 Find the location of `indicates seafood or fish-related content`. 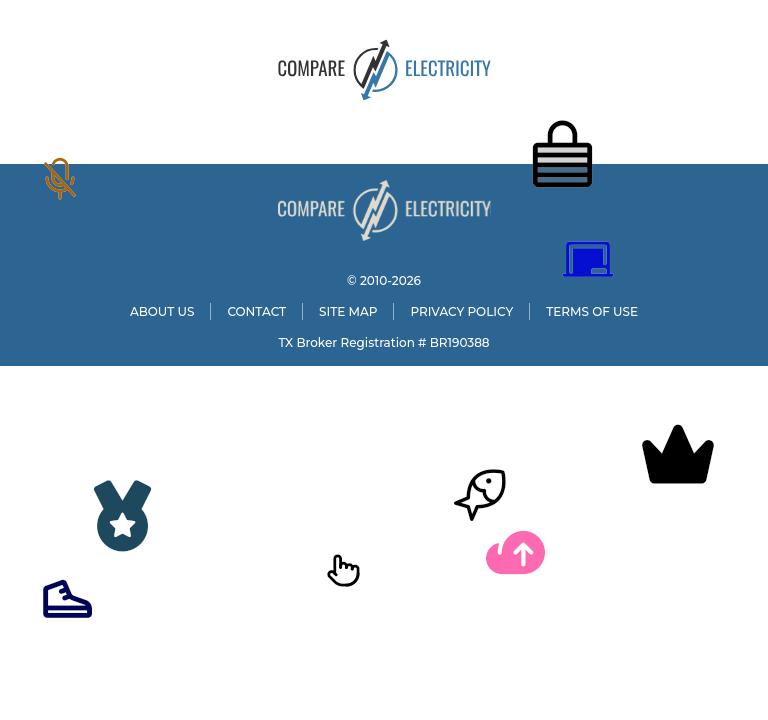

indicates seafood or fish-related content is located at coordinates (482, 492).